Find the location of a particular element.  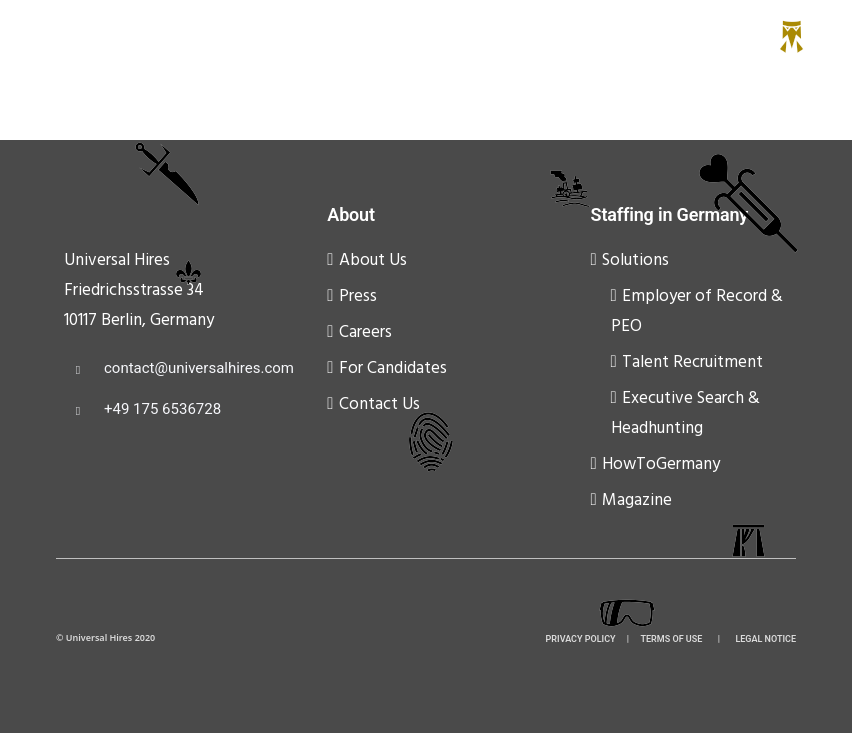

select a ritual or sacrifice action in a game is located at coordinates (167, 174).